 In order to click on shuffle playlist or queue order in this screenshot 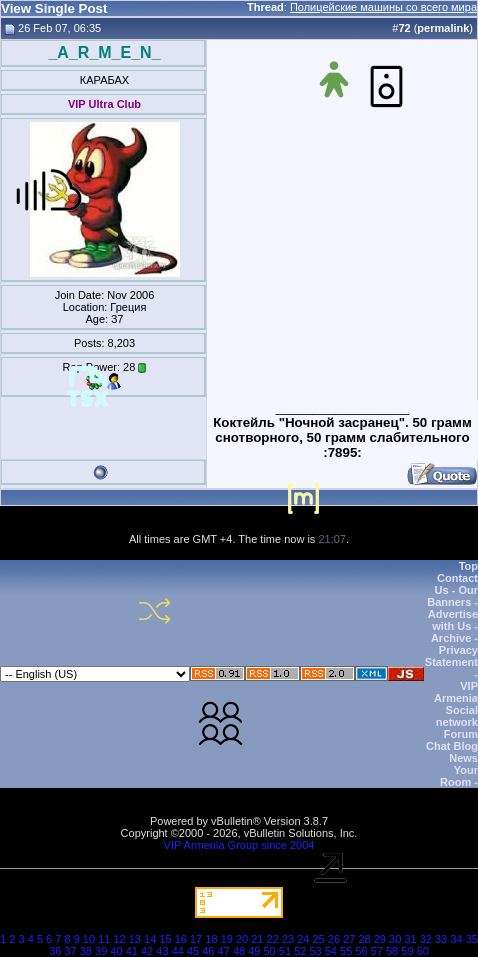, I will do `click(154, 611)`.